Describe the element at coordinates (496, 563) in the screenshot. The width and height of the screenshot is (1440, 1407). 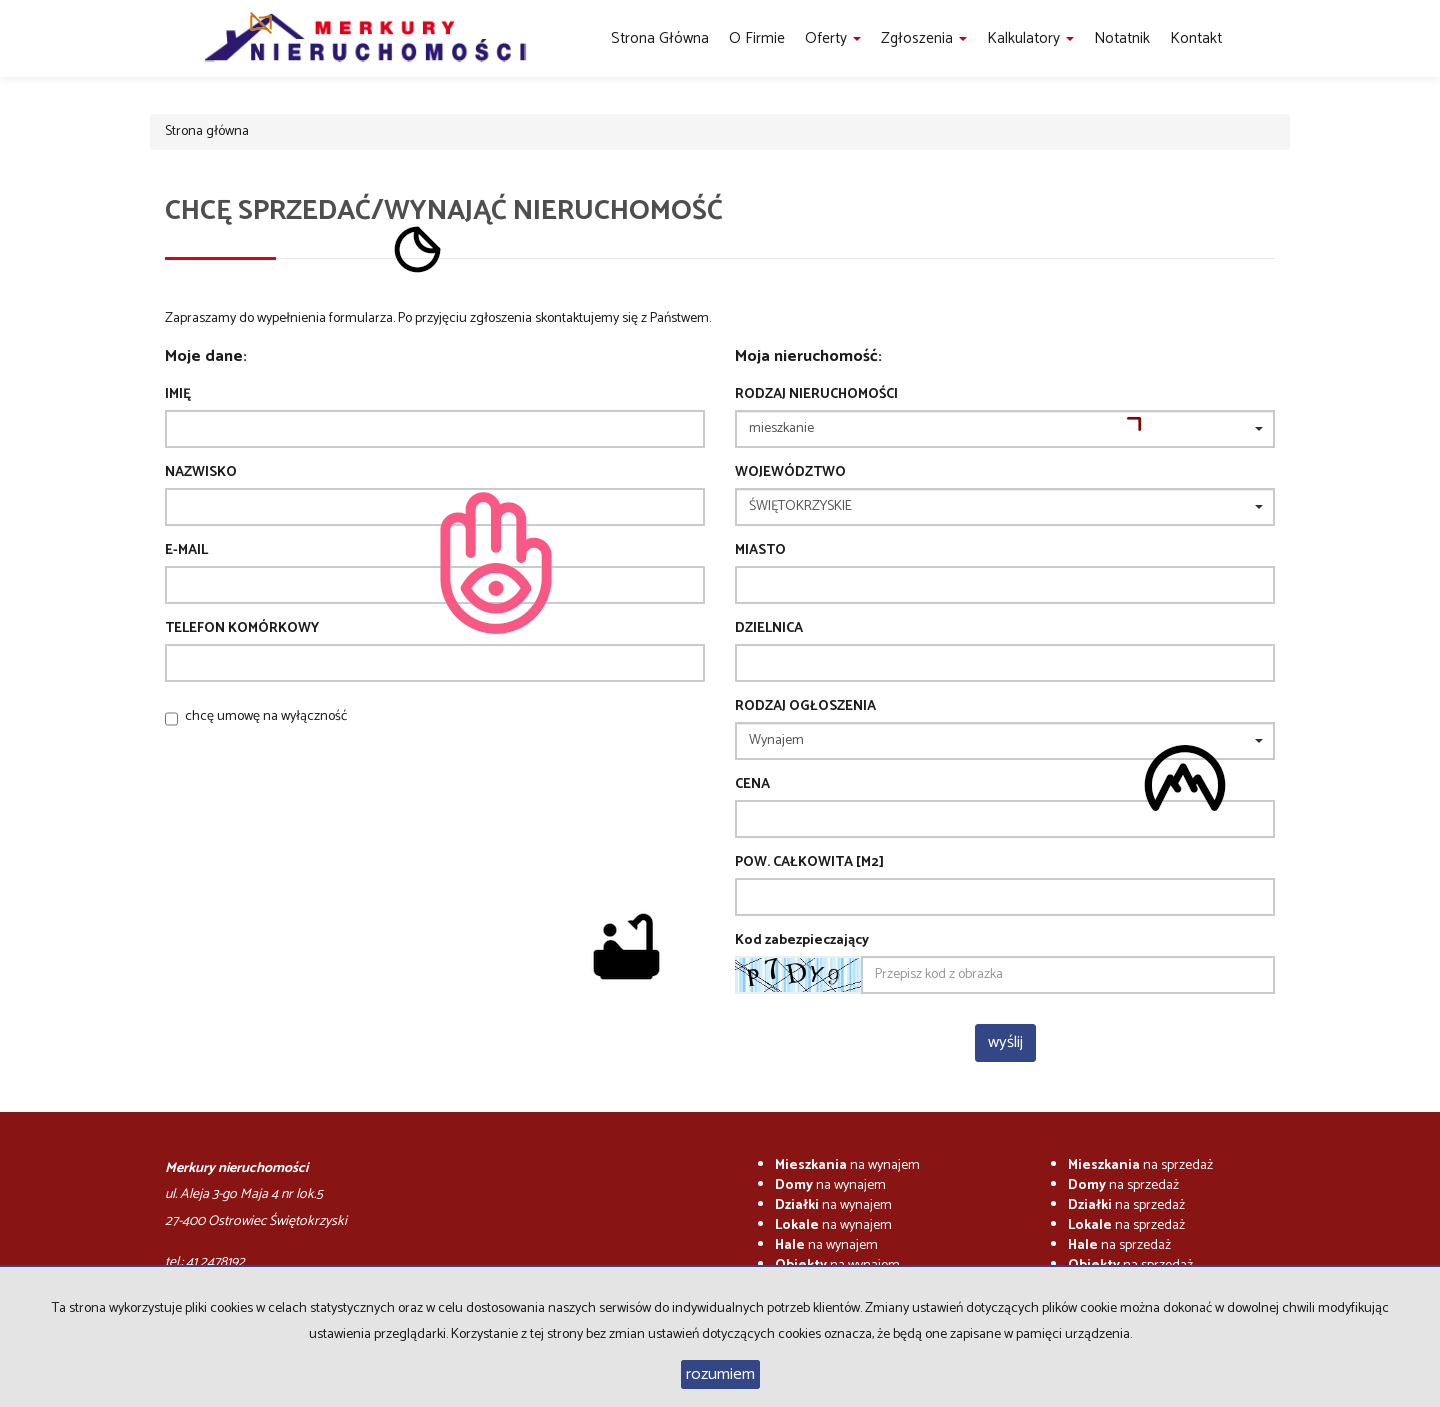
I see `access hand tracking or gesture recognition settings` at that location.